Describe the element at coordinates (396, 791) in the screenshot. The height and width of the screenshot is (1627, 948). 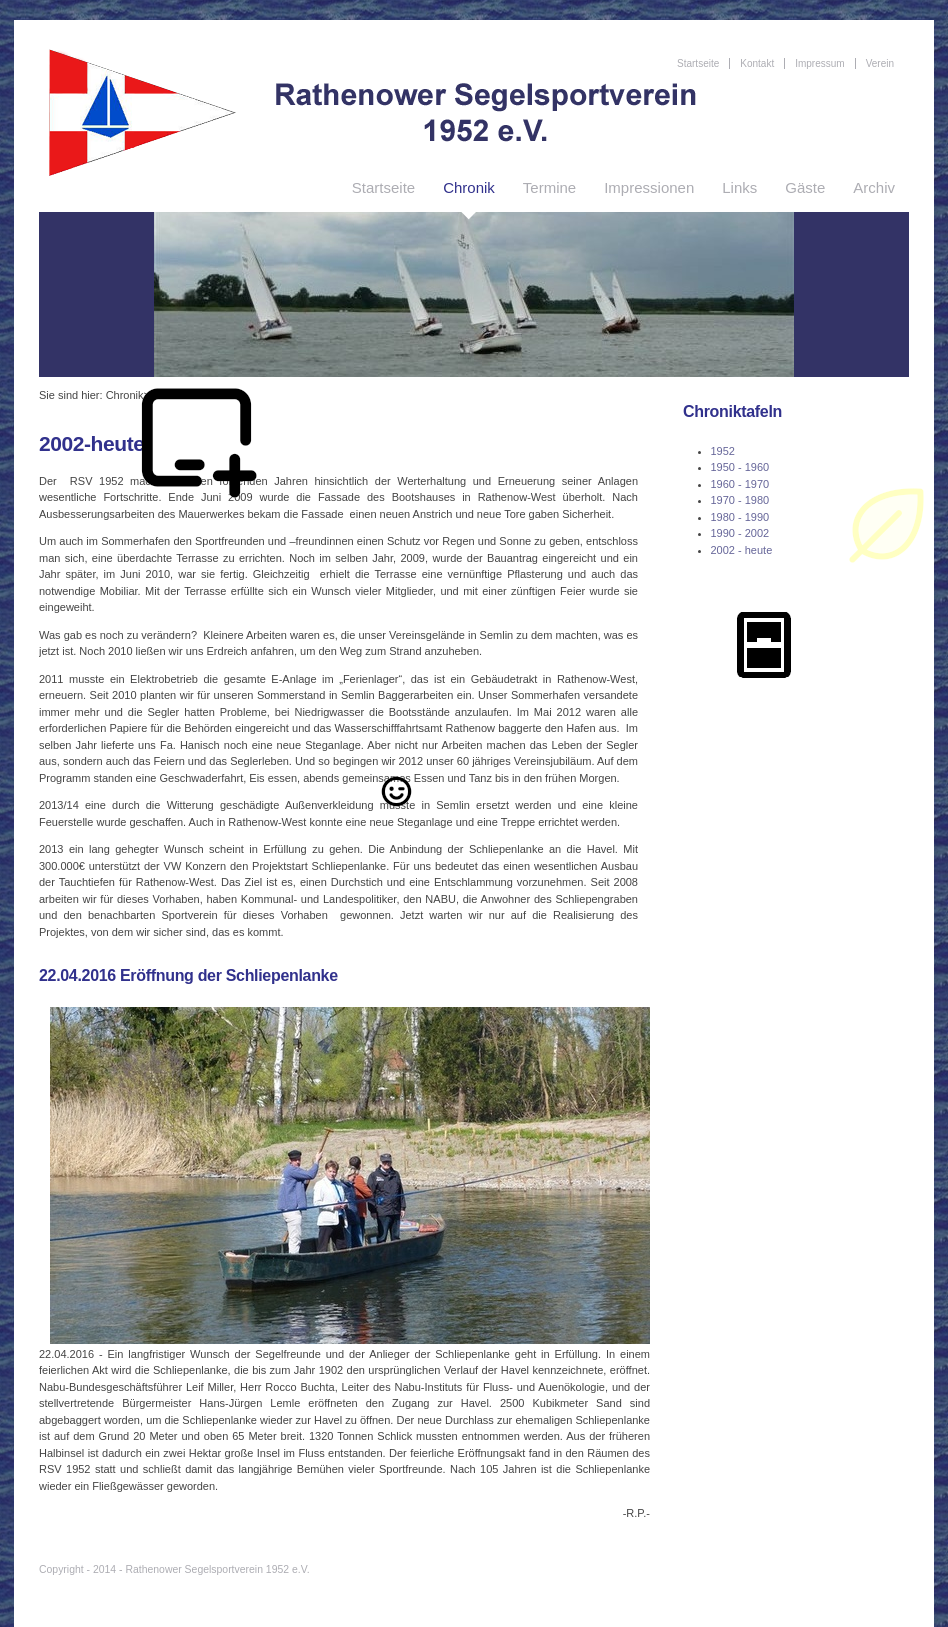
I see `insert a winking emoji into your message` at that location.